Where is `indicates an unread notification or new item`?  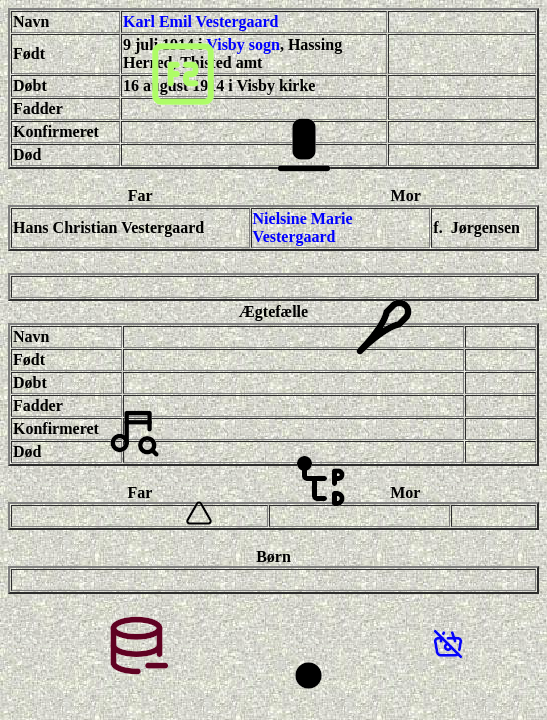 indicates an unread notification or new item is located at coordinates (308, 675).